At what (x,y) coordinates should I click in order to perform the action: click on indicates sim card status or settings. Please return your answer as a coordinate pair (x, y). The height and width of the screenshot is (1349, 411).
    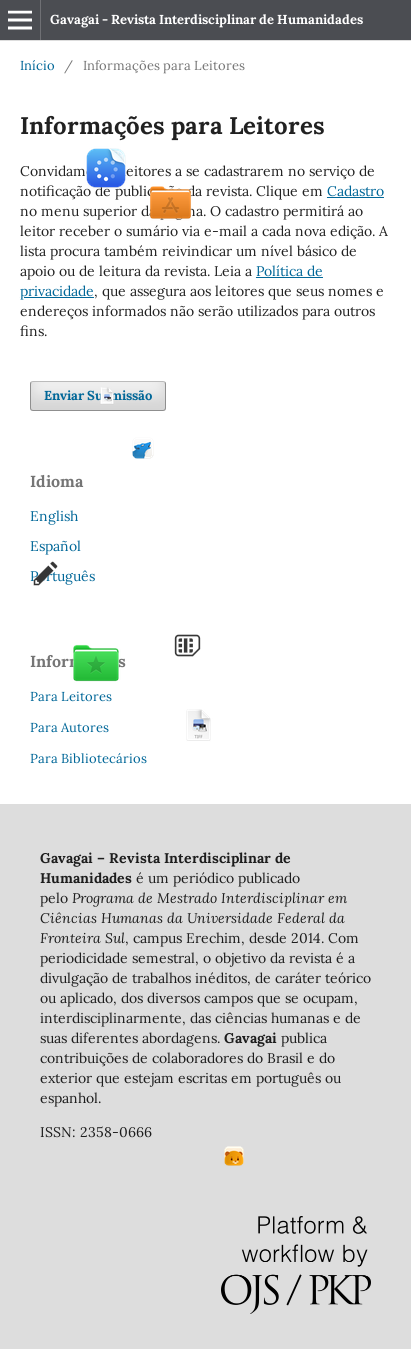
    Looking at the image, I should click on (187, 645).